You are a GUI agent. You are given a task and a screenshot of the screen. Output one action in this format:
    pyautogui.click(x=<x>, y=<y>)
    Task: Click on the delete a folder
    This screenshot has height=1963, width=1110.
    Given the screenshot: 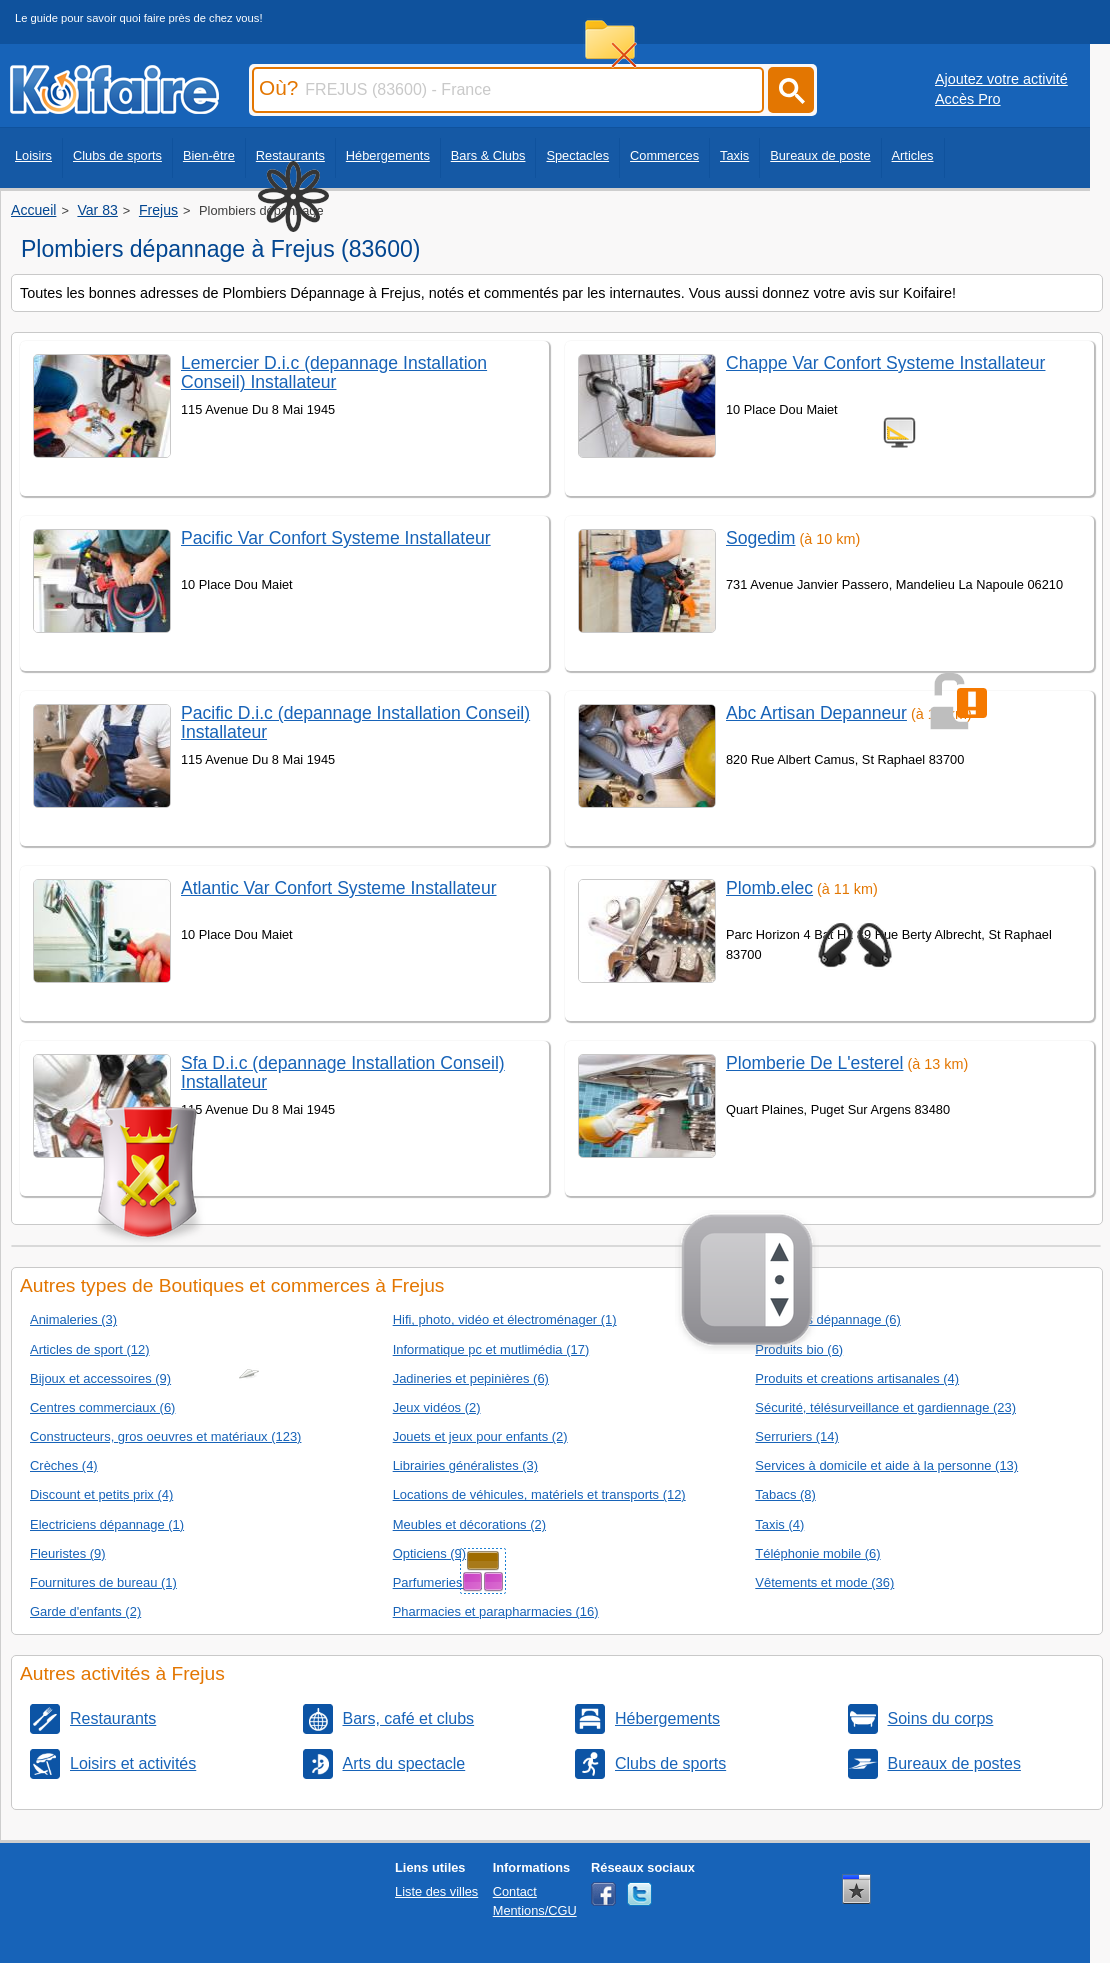 What is the action you would take?
    pyautogui.click(x=610, y=41)
    